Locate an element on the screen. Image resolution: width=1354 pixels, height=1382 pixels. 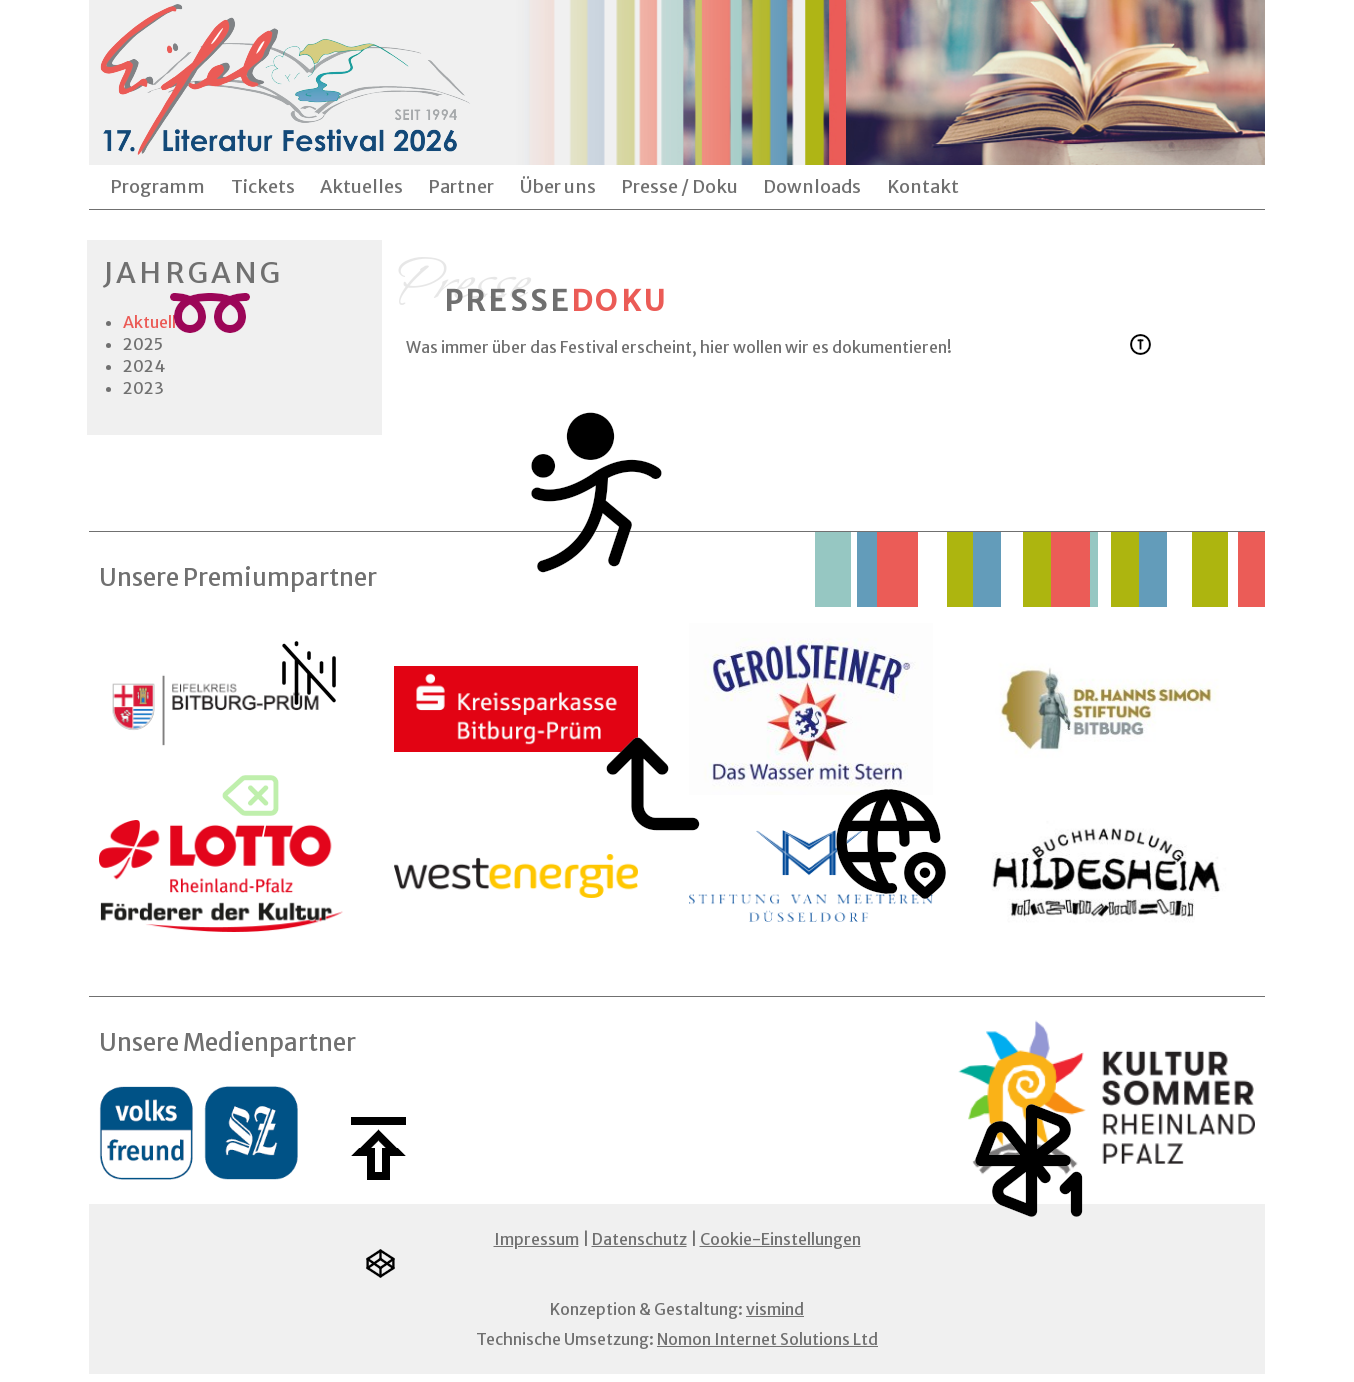
view location on world map is located at coordinates (888, 841).